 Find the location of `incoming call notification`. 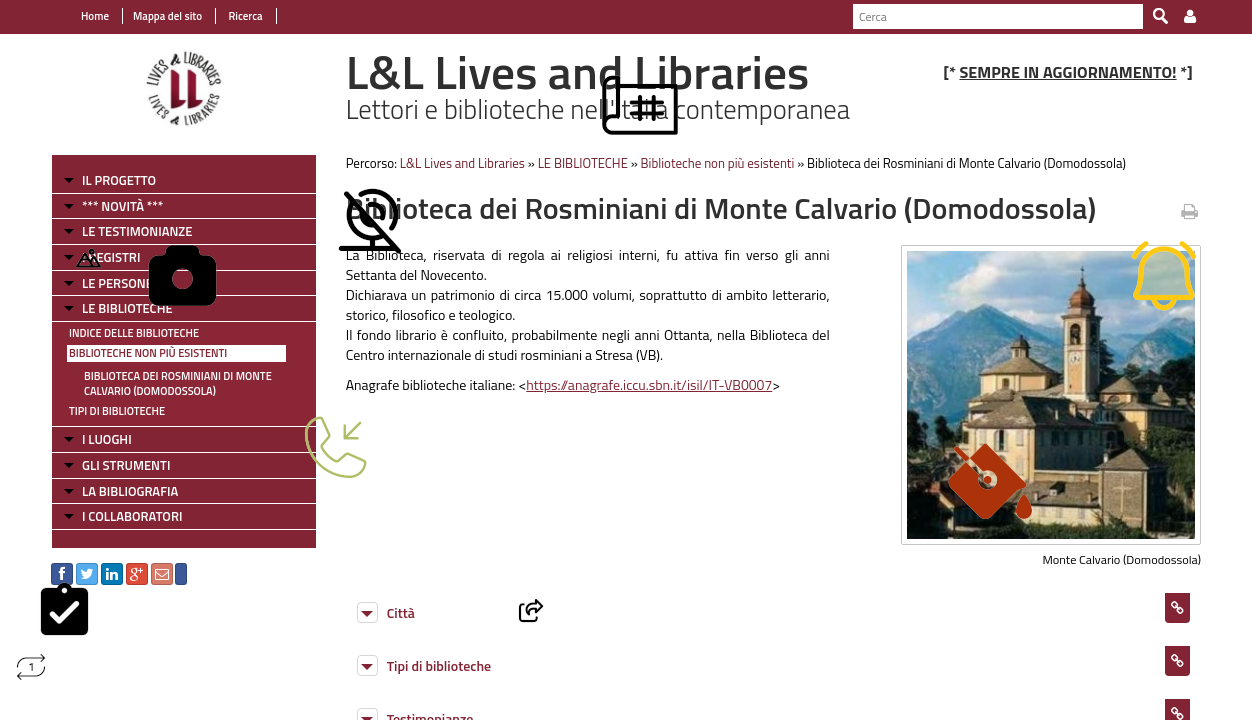

incoming call notification is located at coordinates (337, 446).